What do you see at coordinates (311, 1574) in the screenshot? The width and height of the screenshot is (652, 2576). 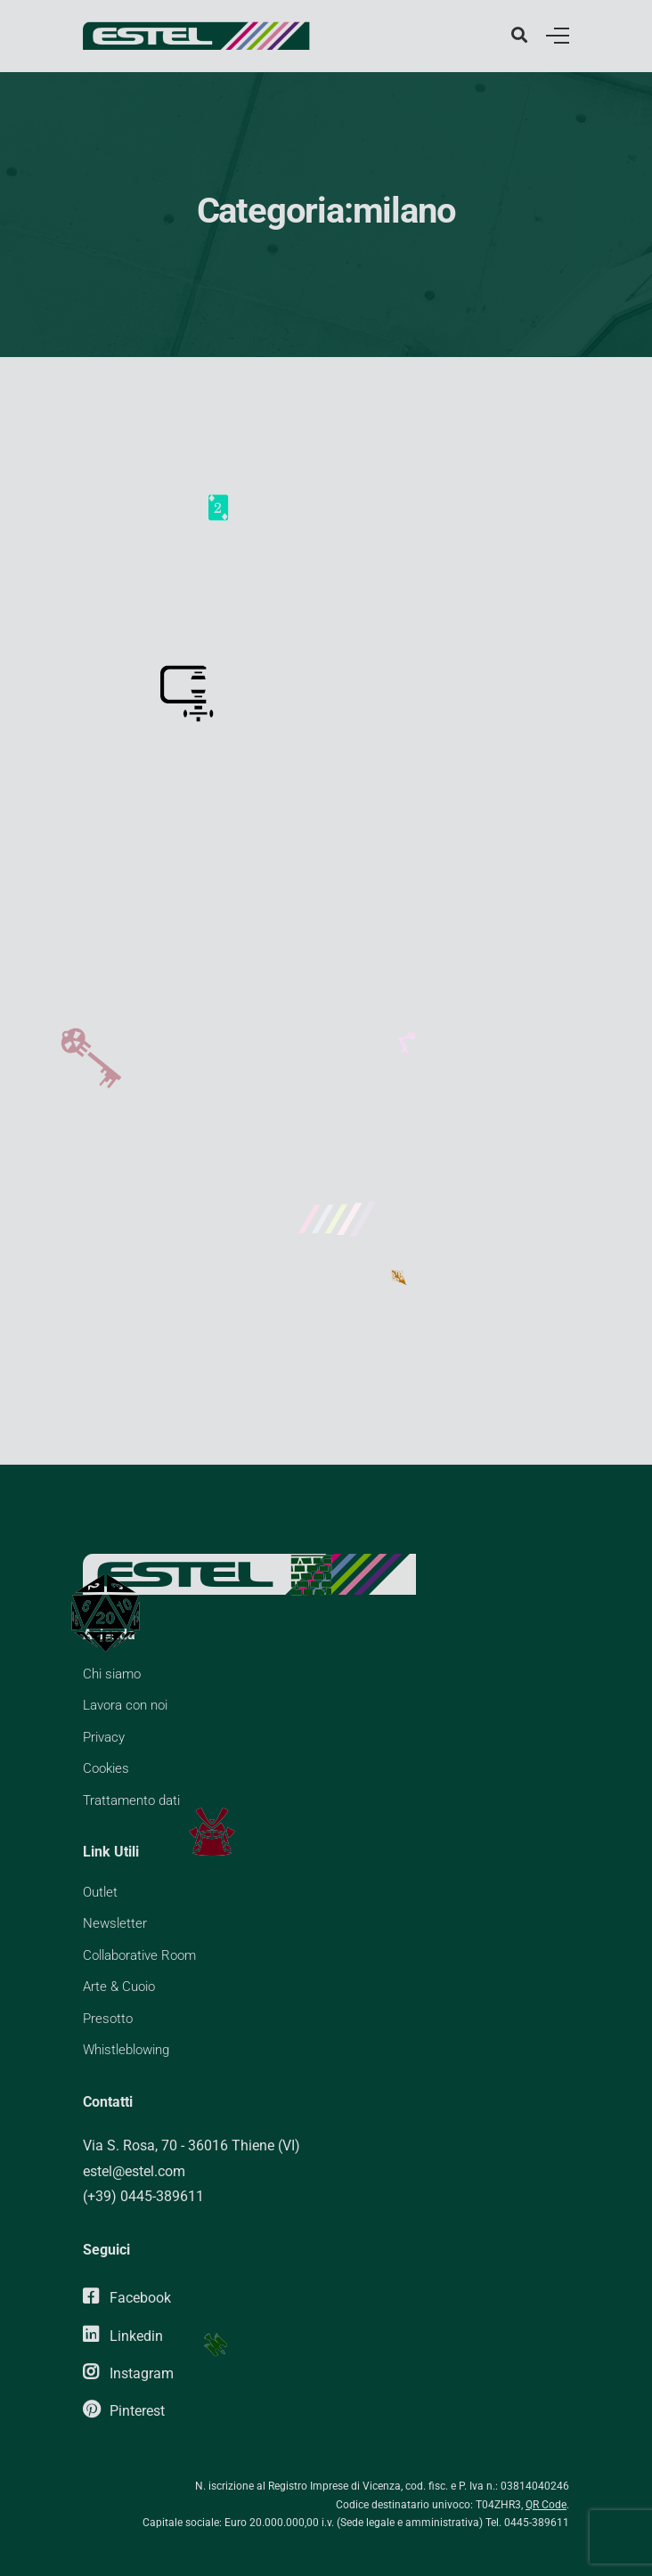 I see `build or place a stone wall in-game` at bounding box center [311, 1574].